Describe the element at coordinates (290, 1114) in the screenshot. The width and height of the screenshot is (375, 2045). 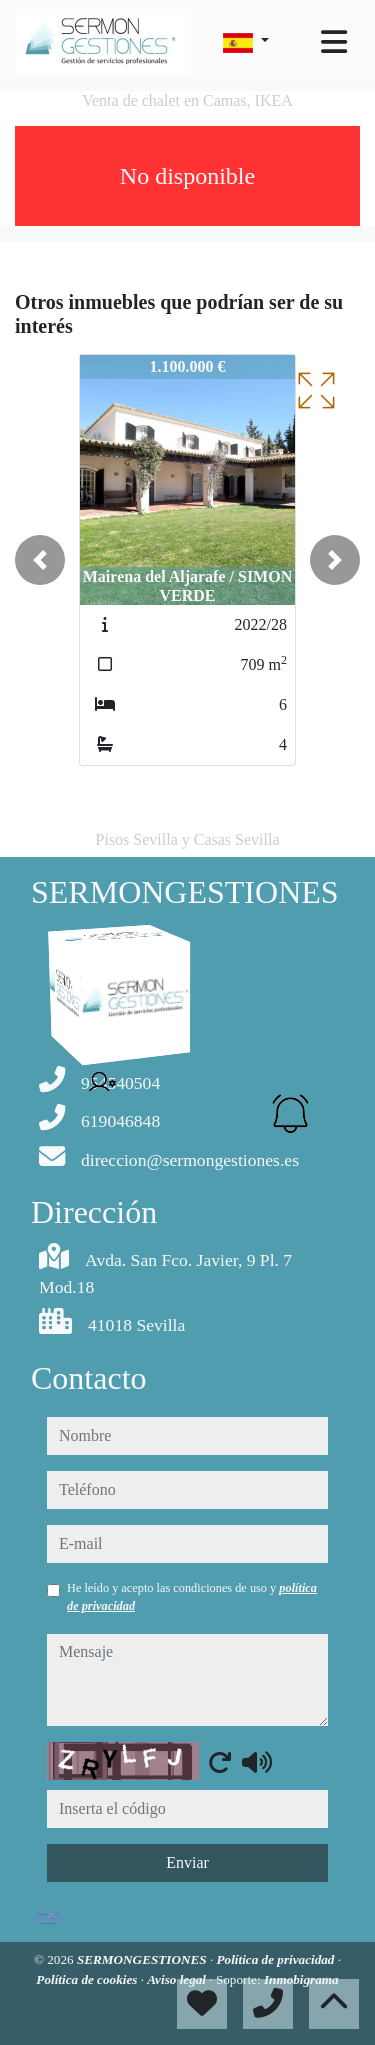
I see `indicates new notifications or alerts` at that location.